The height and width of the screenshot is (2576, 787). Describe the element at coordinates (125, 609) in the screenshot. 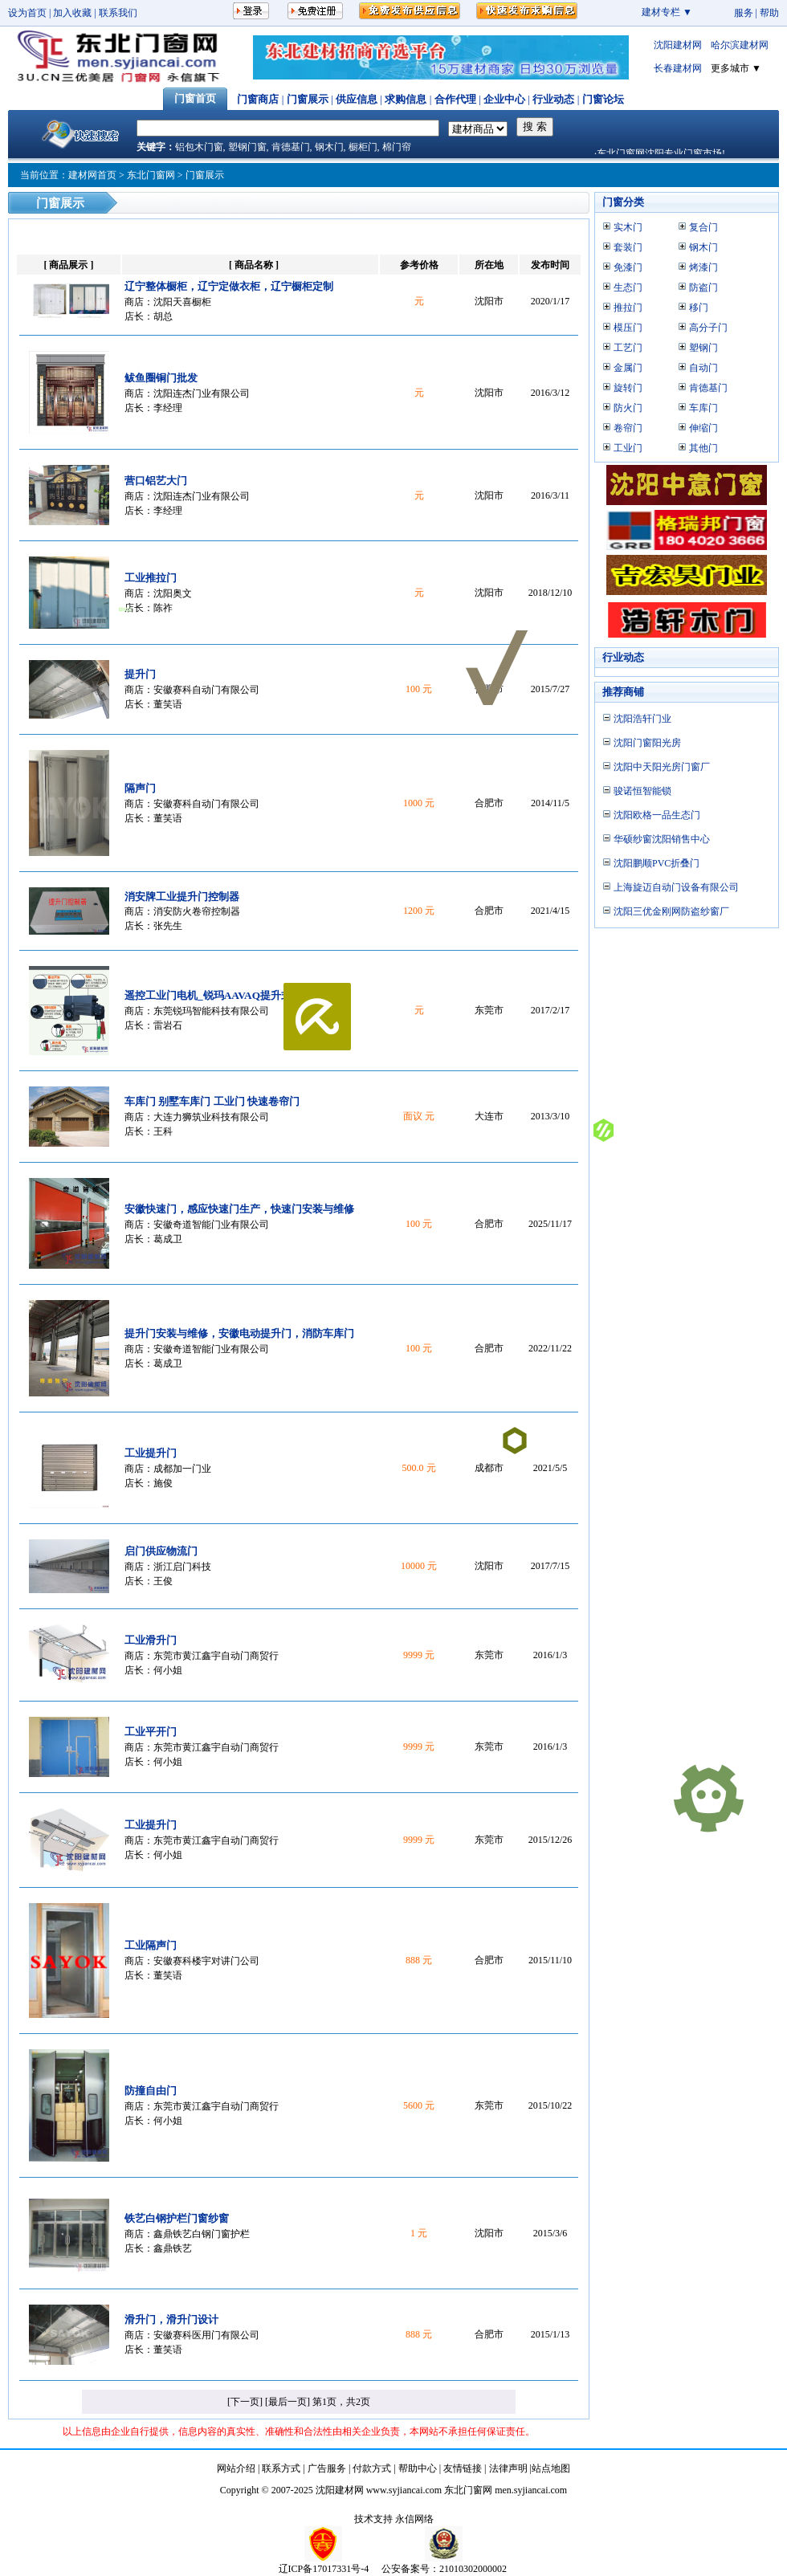

I see `open the OKX cryptocurrency exchange app` at that location.